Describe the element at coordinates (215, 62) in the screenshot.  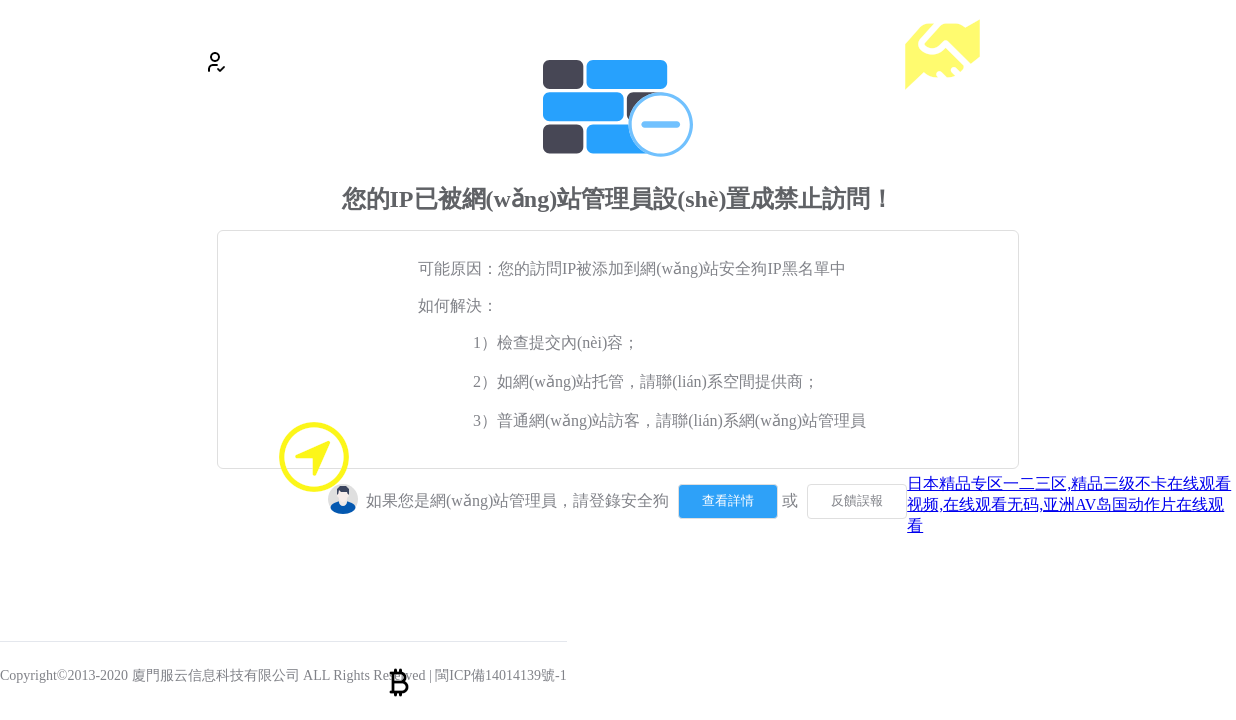
I see `verify or approve a user account` at that location.